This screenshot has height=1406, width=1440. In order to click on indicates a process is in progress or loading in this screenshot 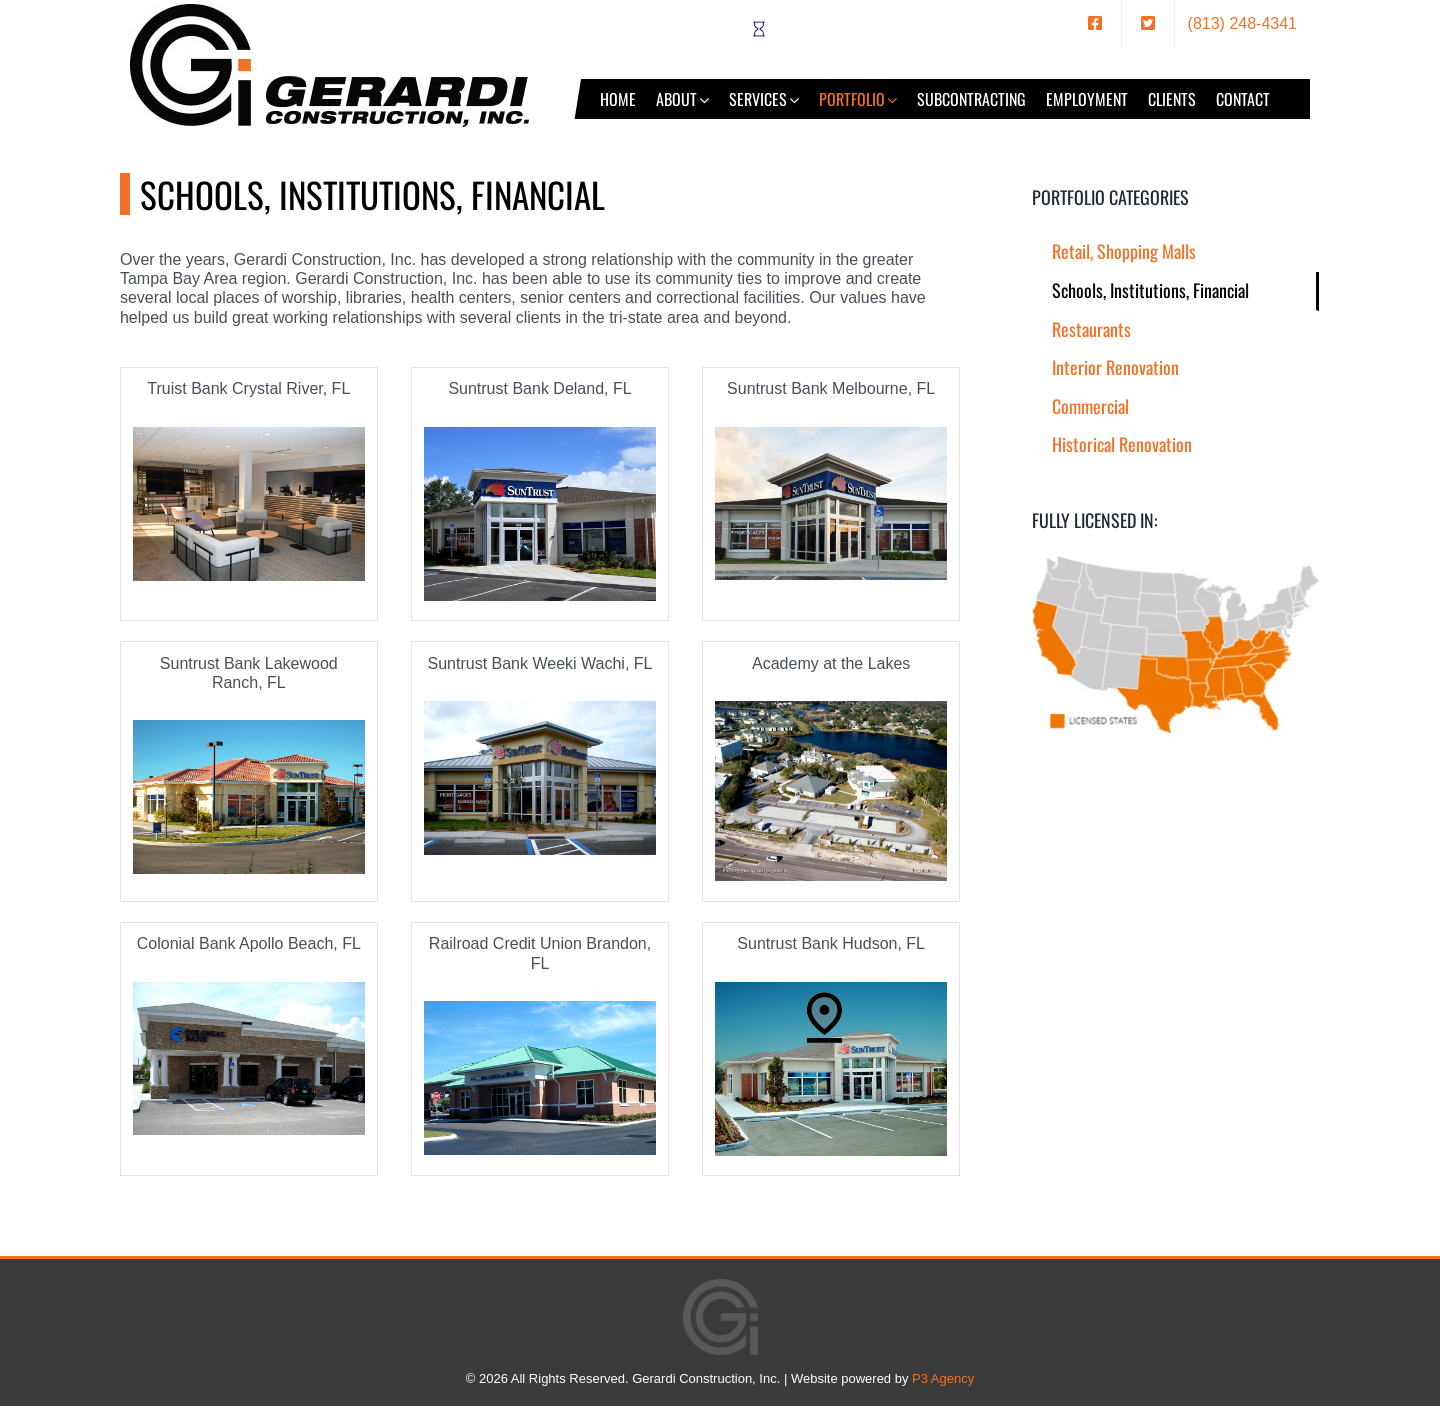, I will do `click(759, 29)`.